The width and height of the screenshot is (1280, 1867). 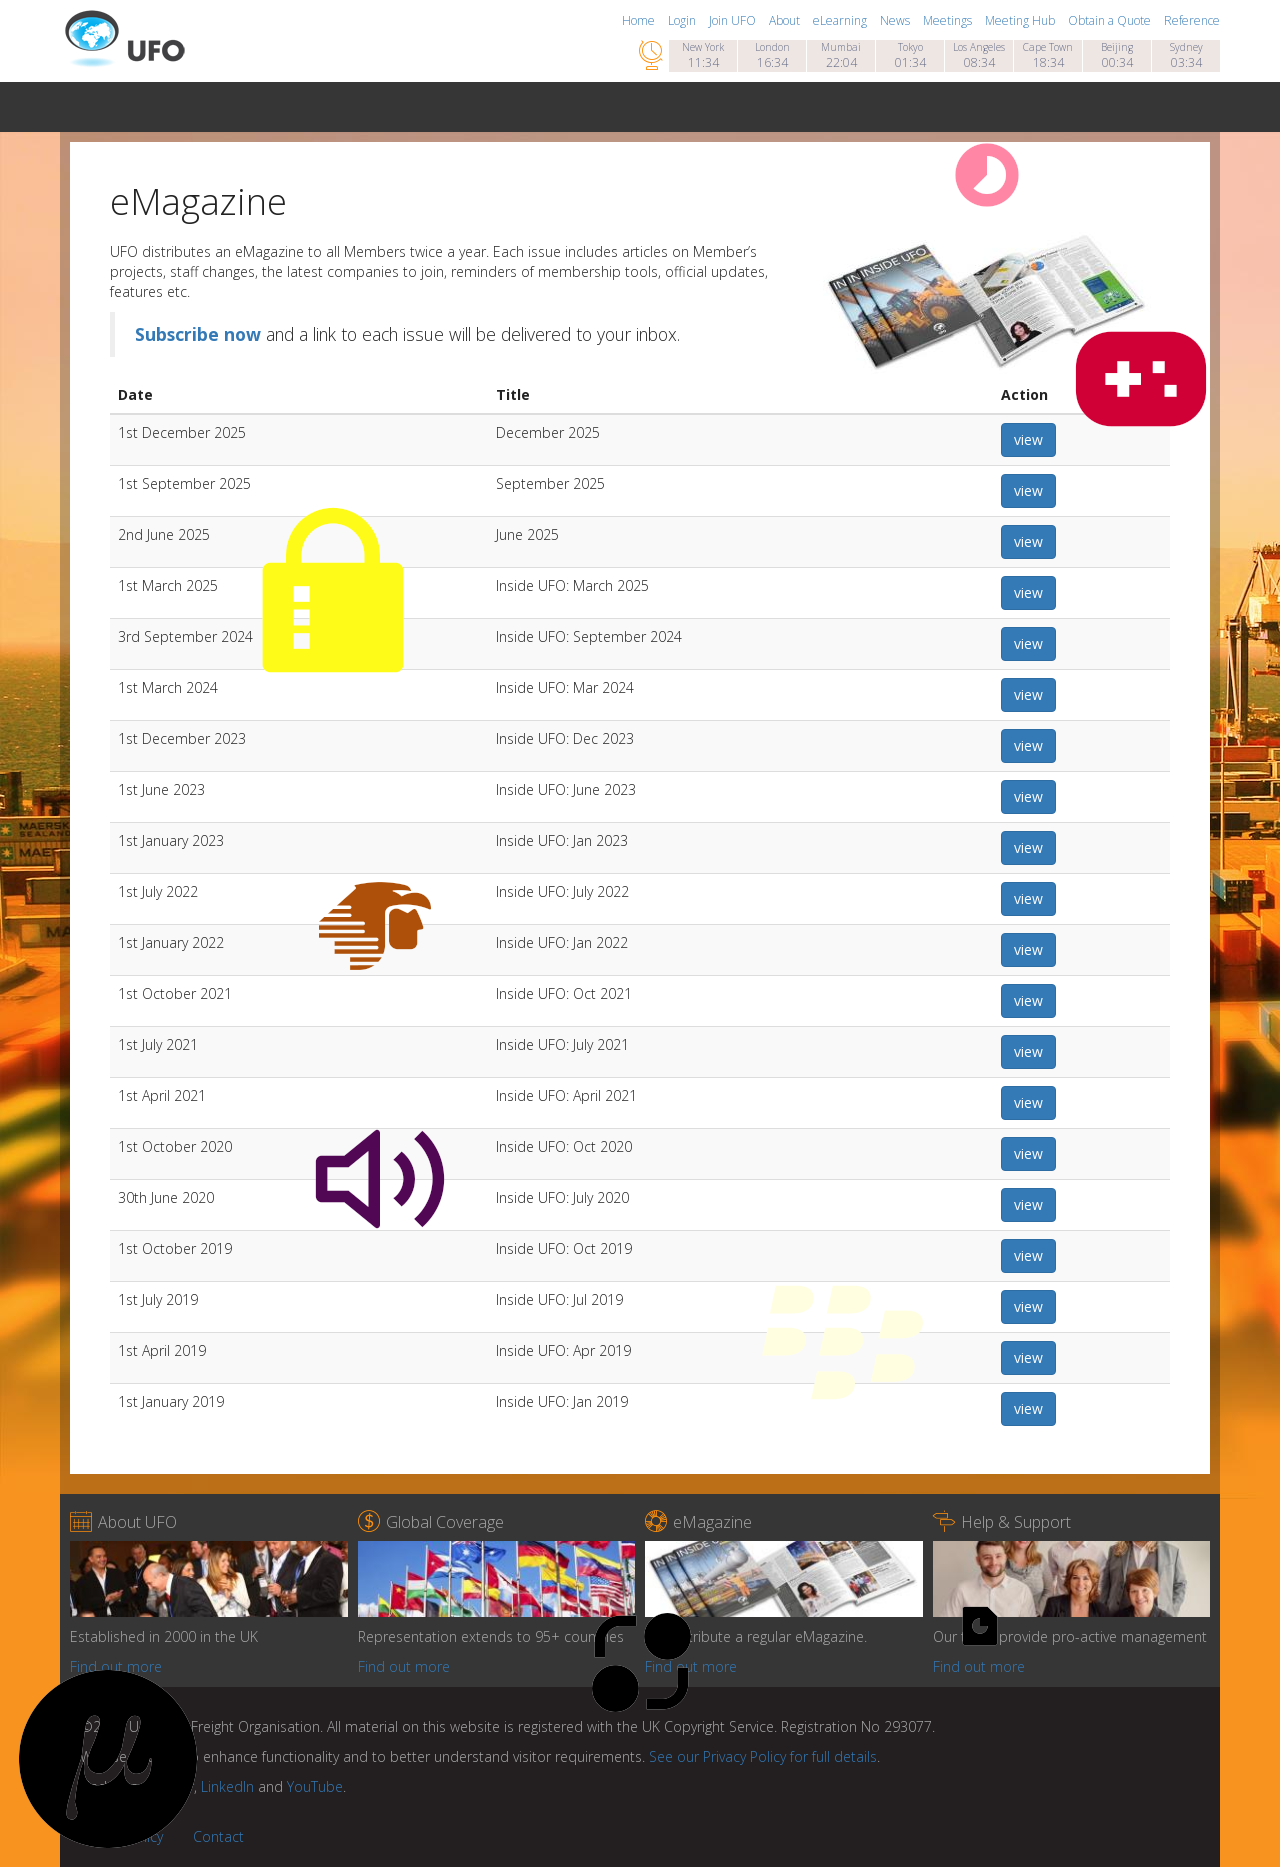 I want to click on exchange or swap between two items, so click(x=641, y=1662).